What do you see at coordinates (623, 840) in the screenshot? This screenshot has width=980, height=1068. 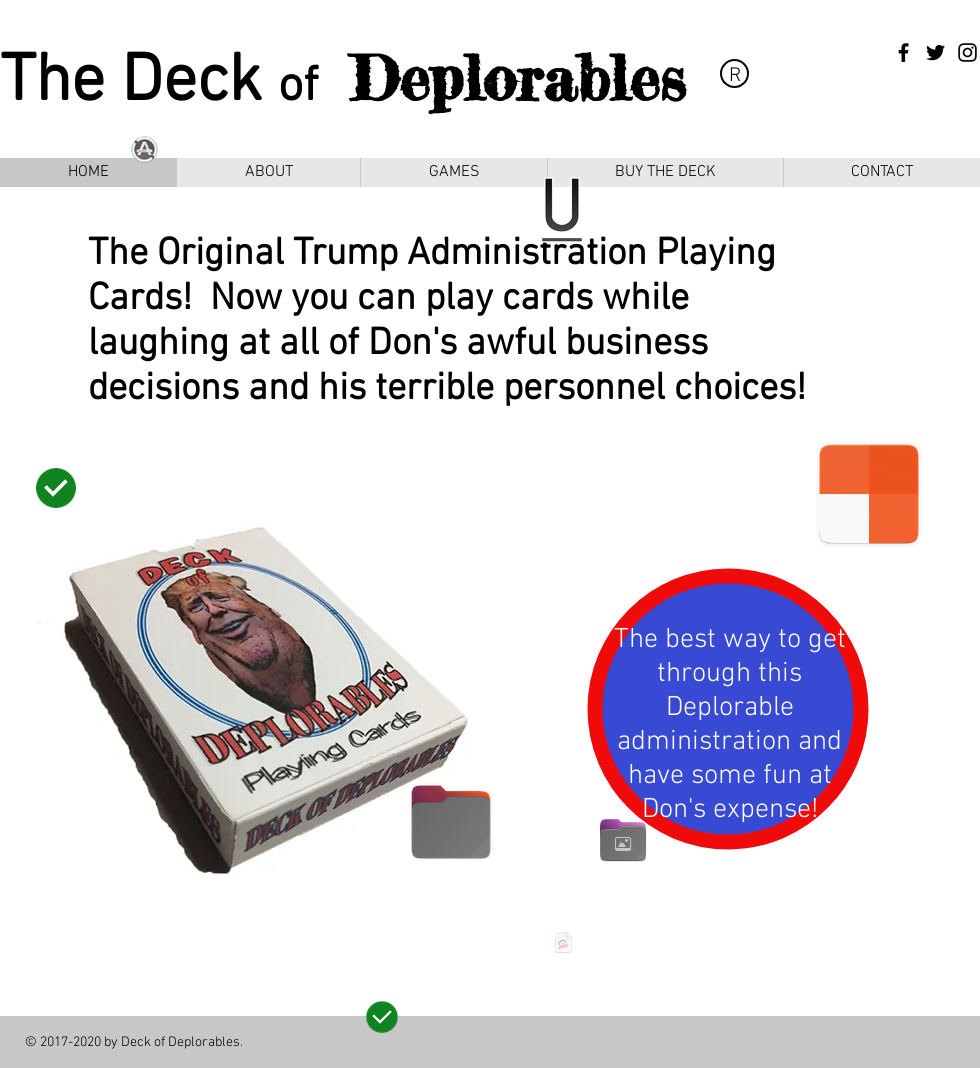 I see `open your pictures folder` at bounding box center [623, 840].